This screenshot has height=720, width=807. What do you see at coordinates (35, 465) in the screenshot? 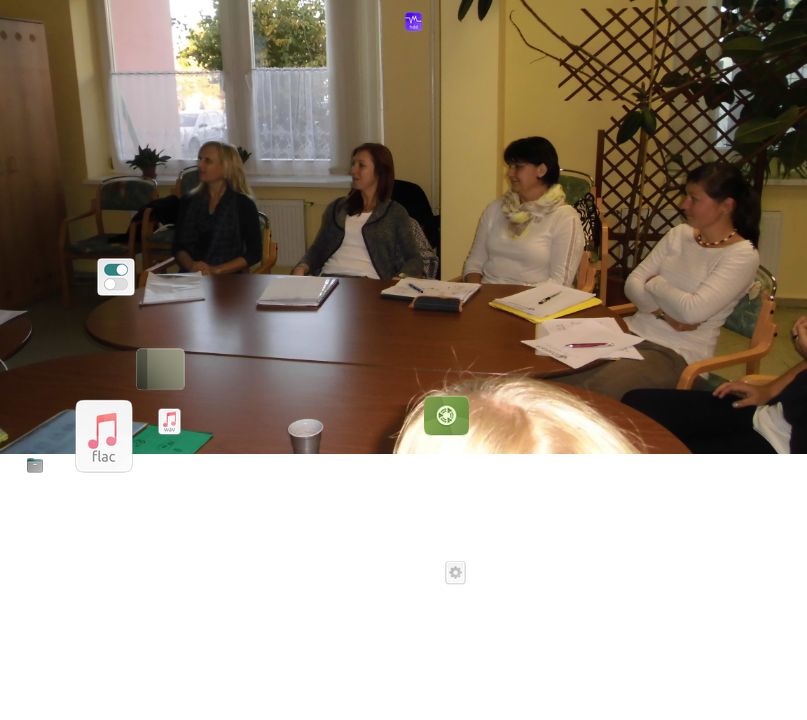
I see `open the file manager` at bounding box center [35, 465].